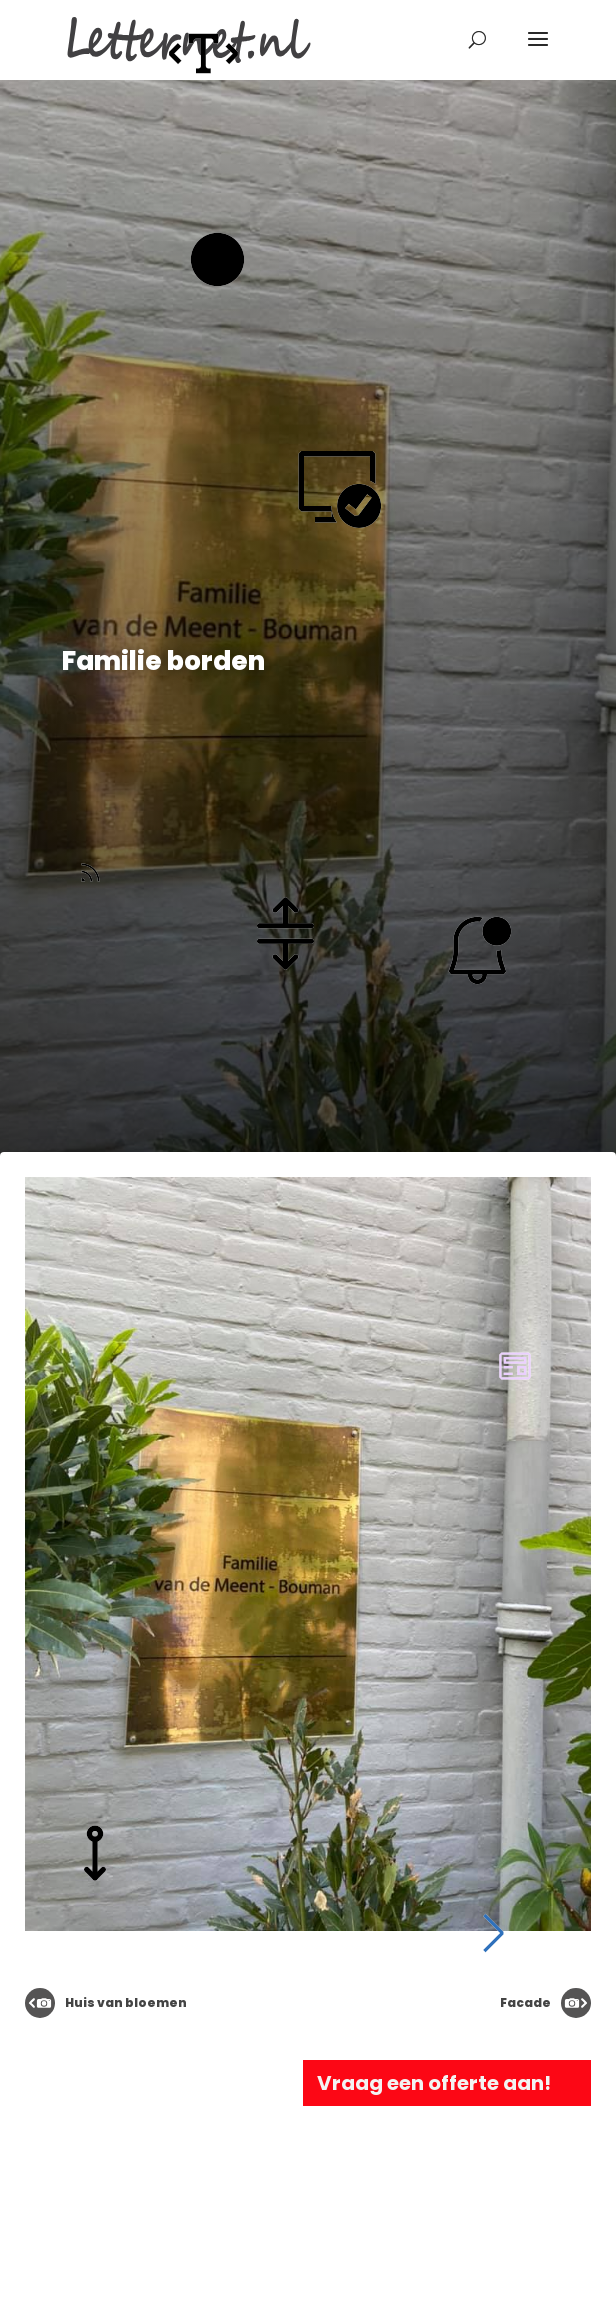  I want to click on indicates a selected or active state, so click(217, 259).